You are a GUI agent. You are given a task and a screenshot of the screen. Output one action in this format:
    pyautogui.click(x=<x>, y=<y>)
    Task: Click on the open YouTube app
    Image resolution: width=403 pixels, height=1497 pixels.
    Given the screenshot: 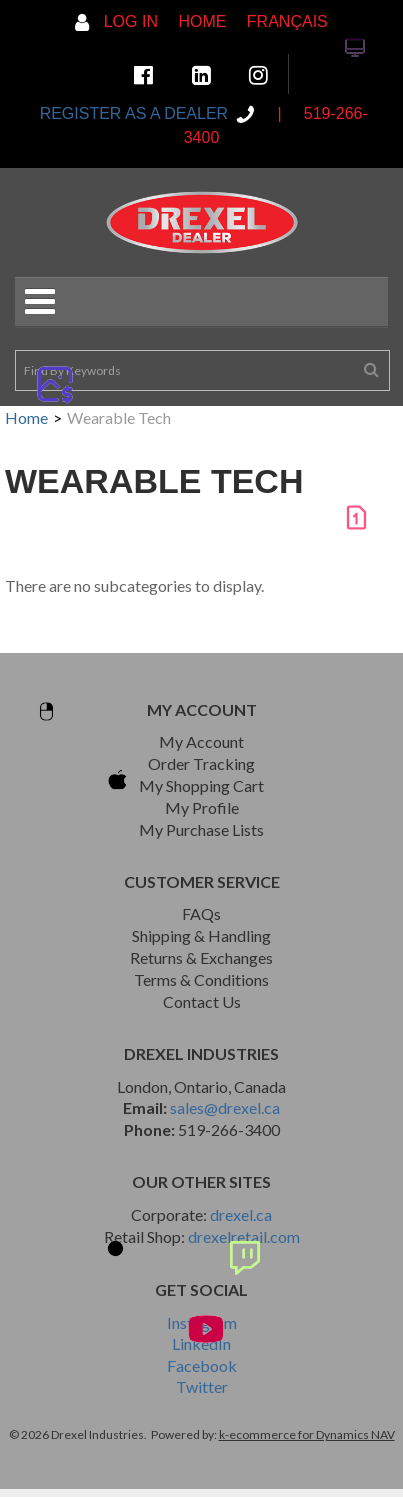 What is the action you would take?
    pyautogui.click(x=206, y=1329)
    